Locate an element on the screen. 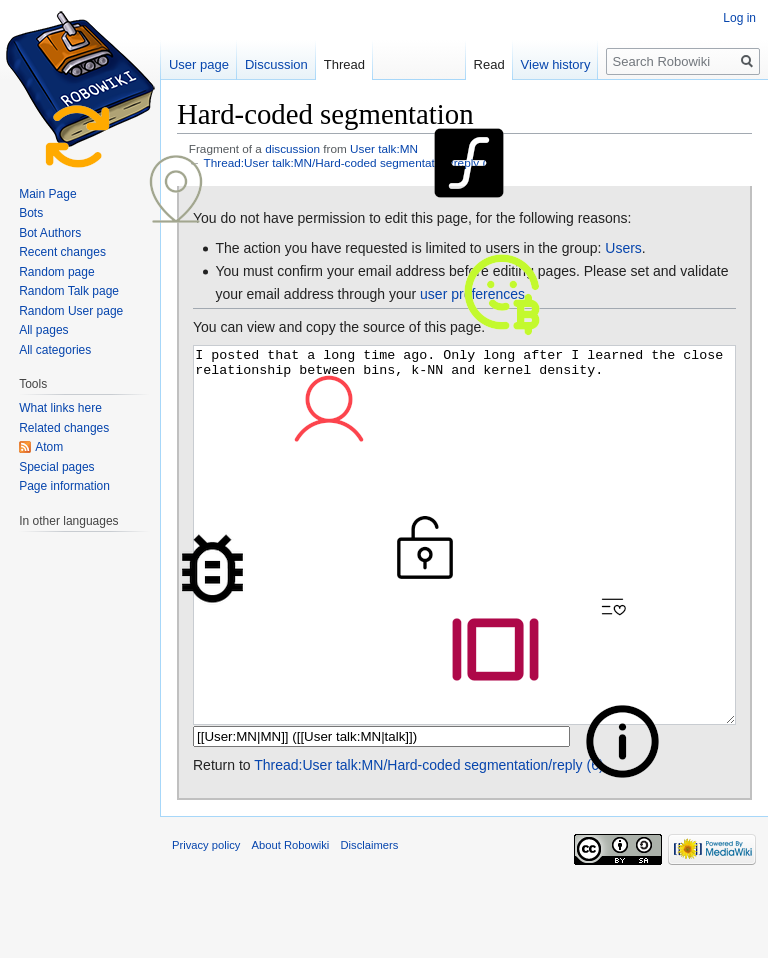 The image size is (768, 958). view your favorites list is located at coordinates (612, 606).